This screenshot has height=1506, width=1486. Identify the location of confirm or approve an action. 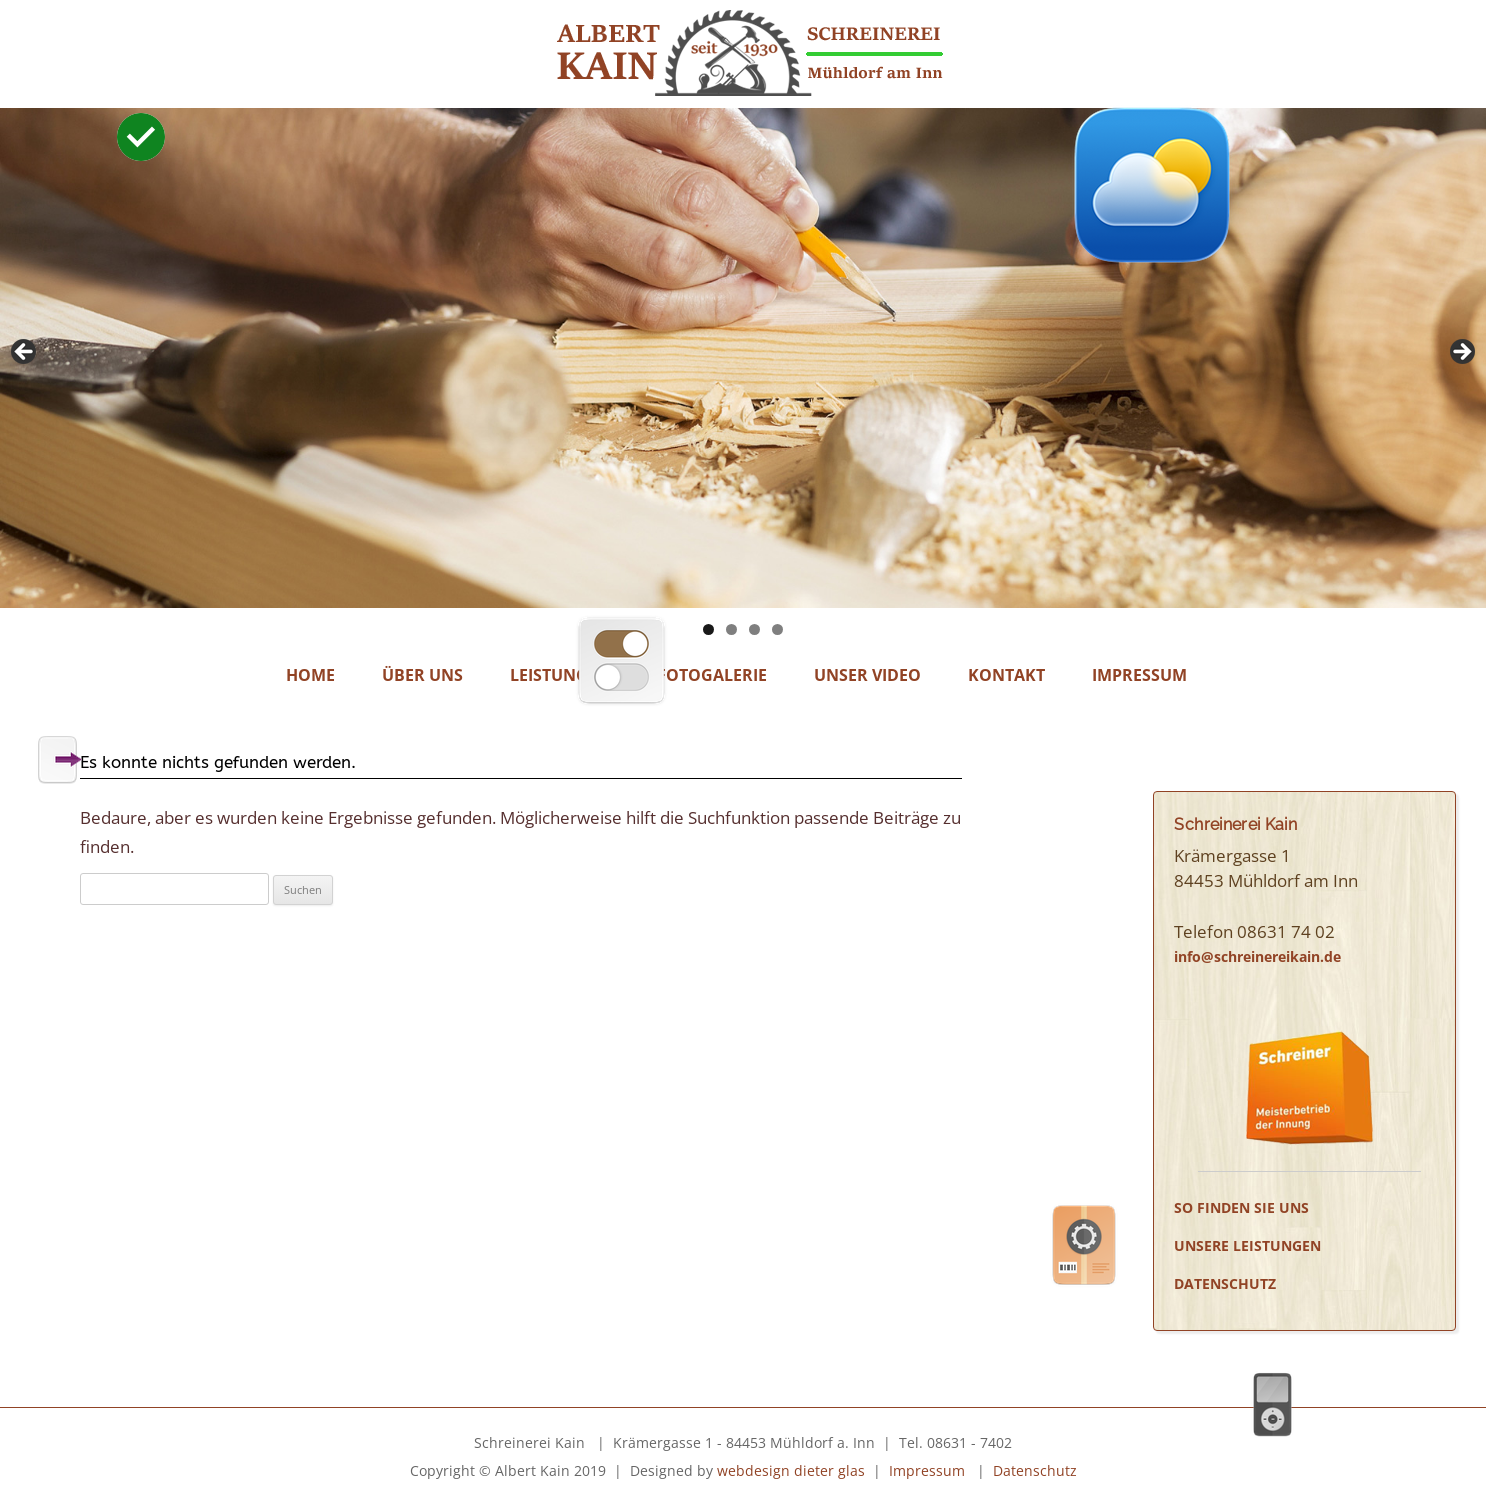
(141, 137).